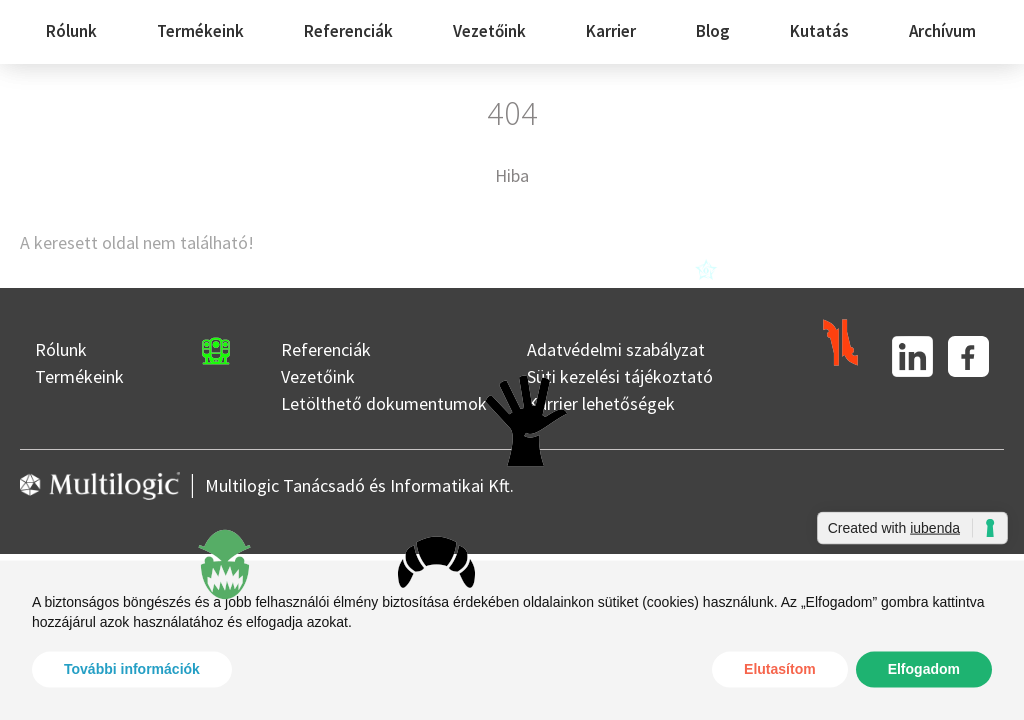 This screenshot has width=1024, height=720. Describe the element at coordinates (525, 421) in the screenshot. I see `high-five or wave gesture` at that location.